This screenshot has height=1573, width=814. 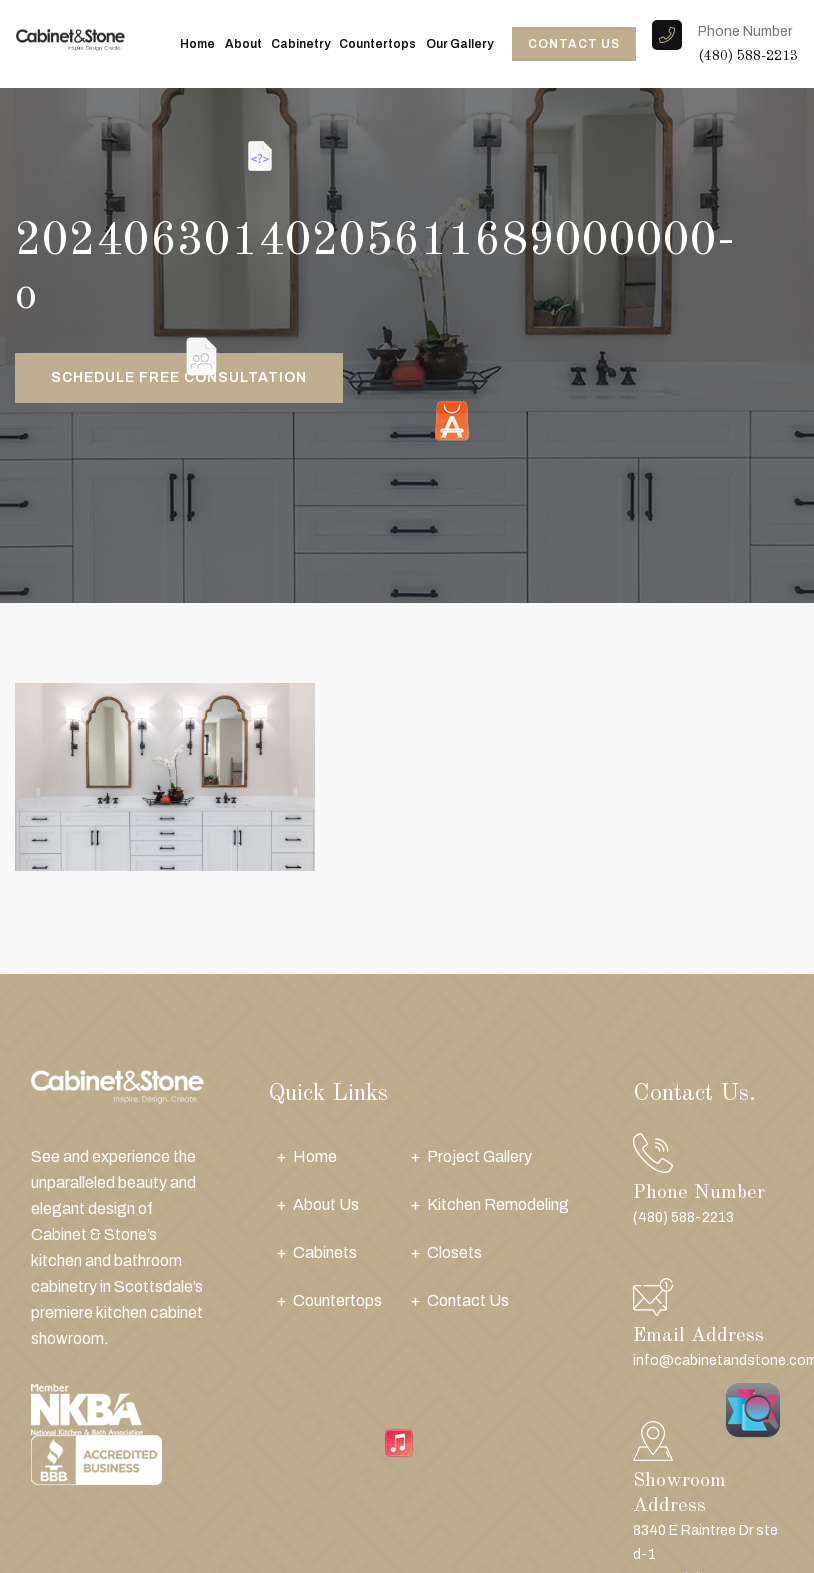 What do you see at coordinates (201, 356) in the screenshot?
I see `credits or attribution text file` at bounding box center [201, 356].